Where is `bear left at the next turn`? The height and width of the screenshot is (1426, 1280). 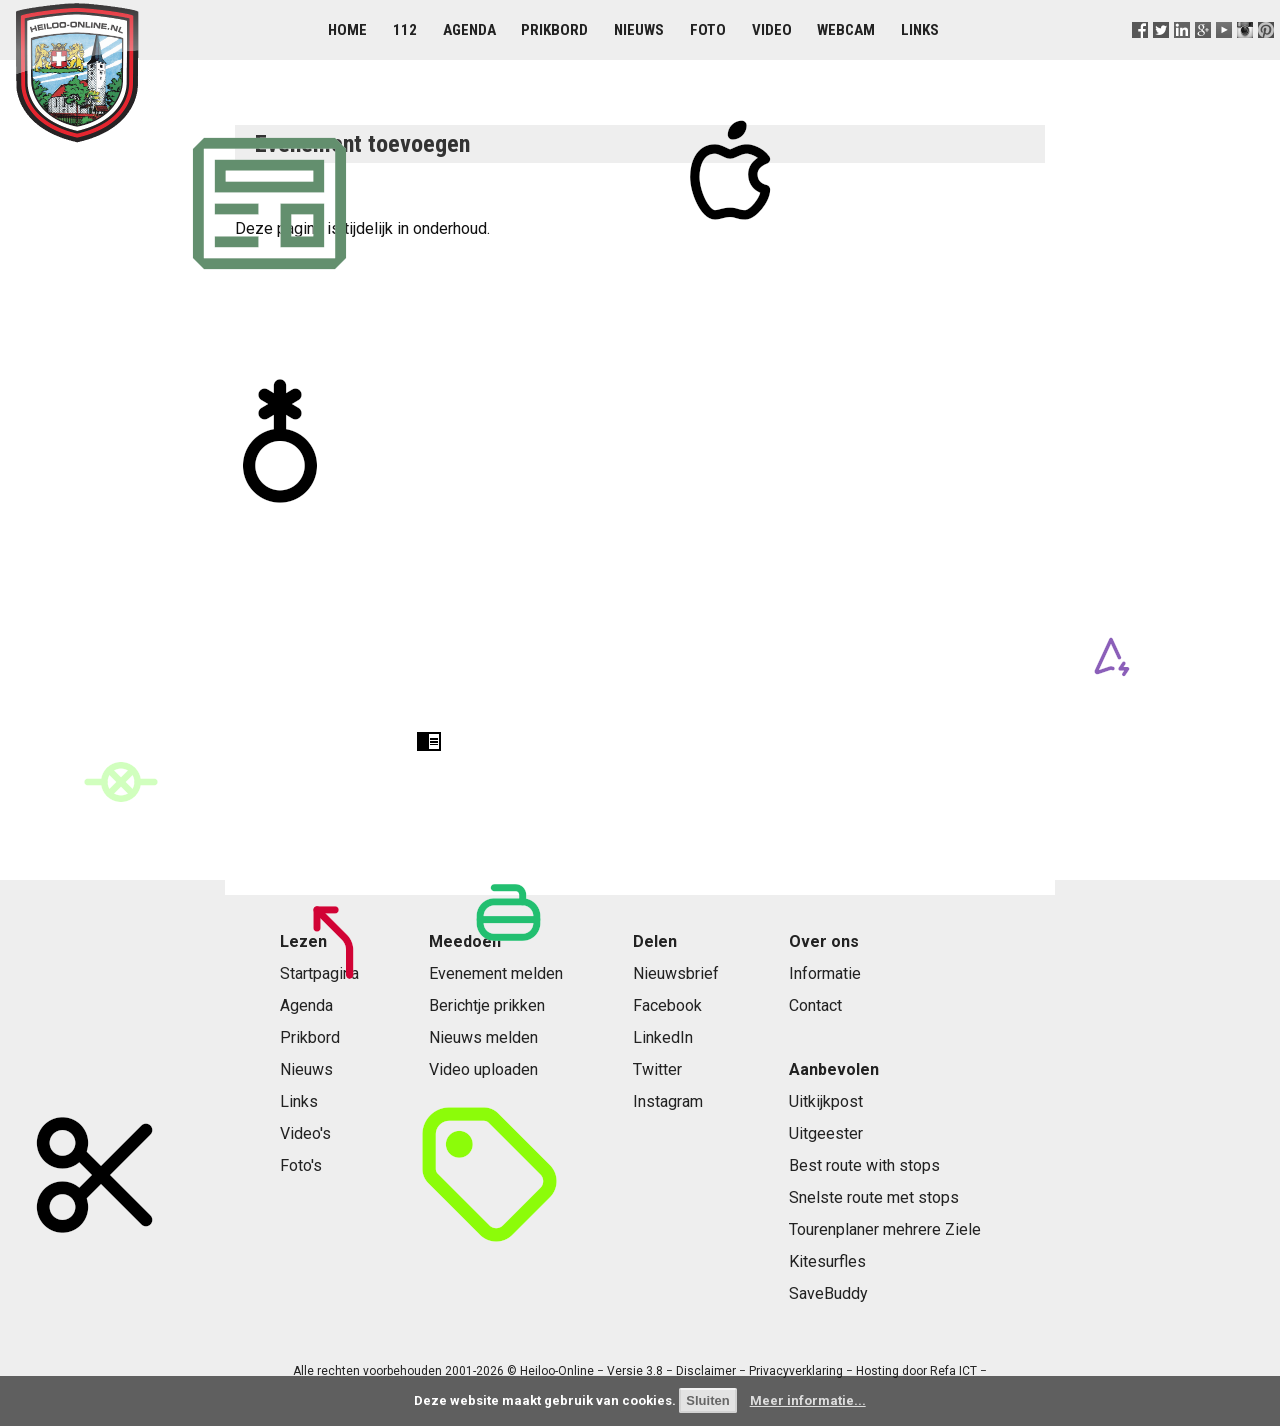
bear left at the next turn is located at coordinates (331, 942).